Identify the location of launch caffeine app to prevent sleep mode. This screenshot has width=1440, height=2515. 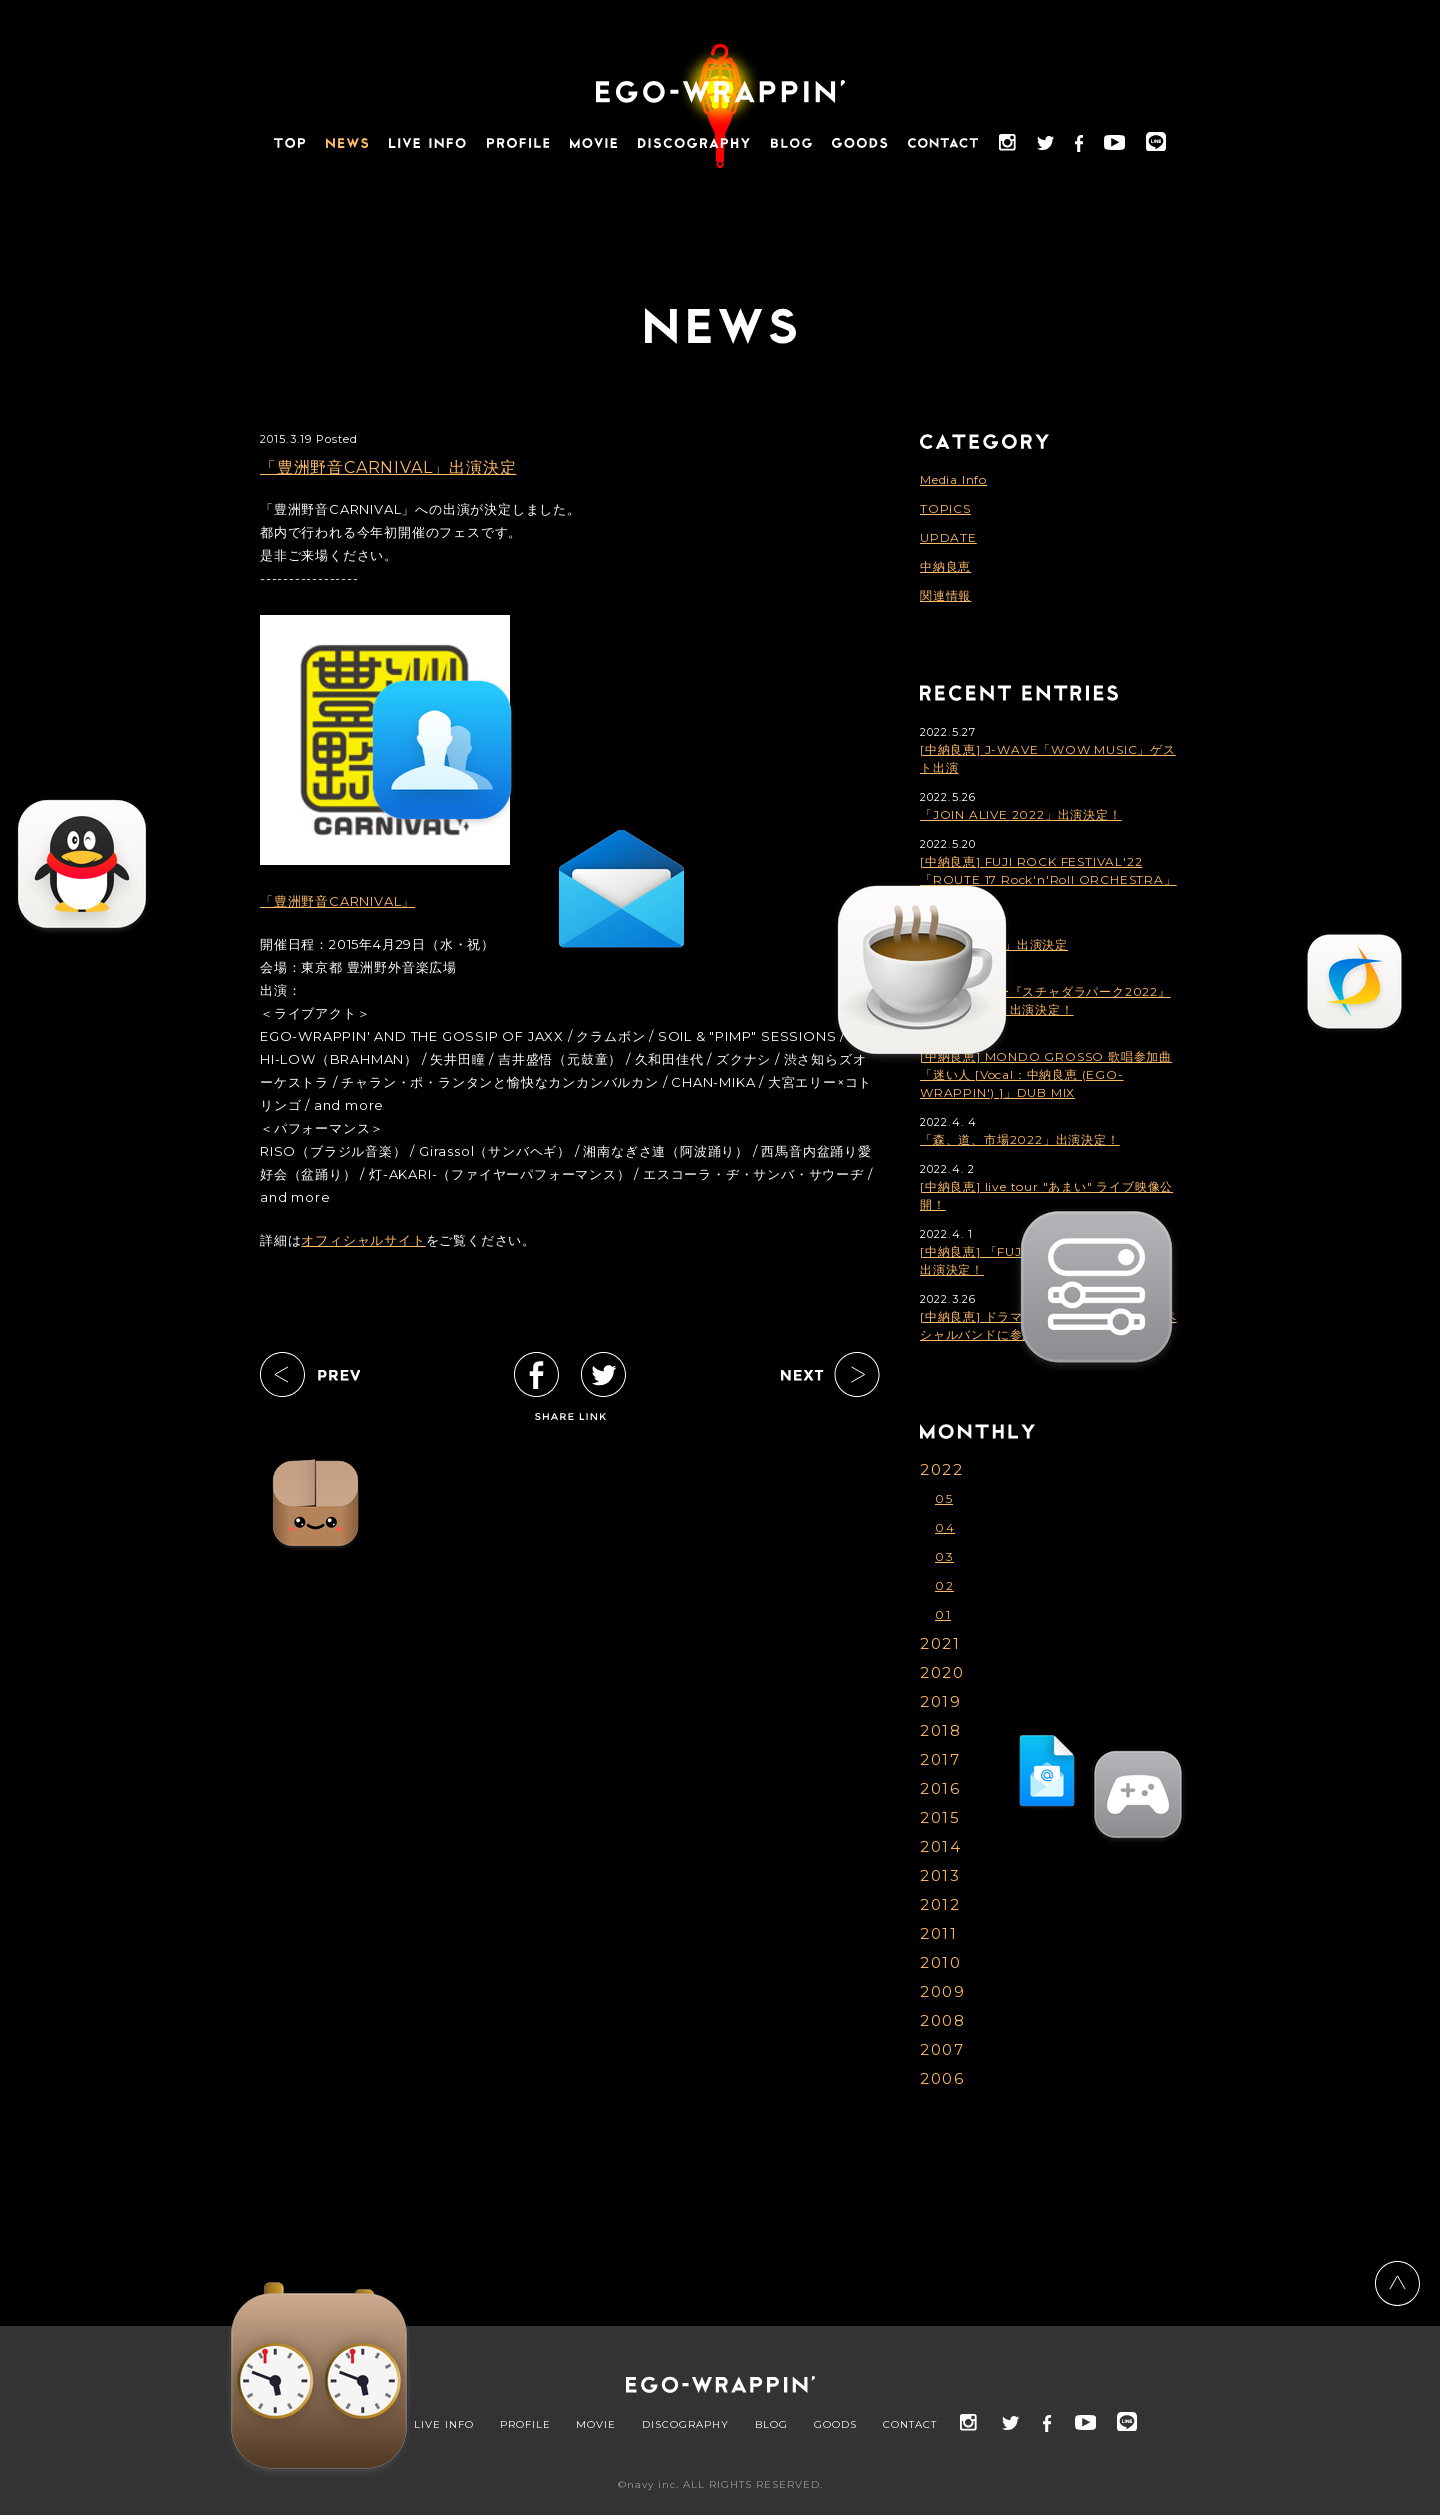
(922, 970).